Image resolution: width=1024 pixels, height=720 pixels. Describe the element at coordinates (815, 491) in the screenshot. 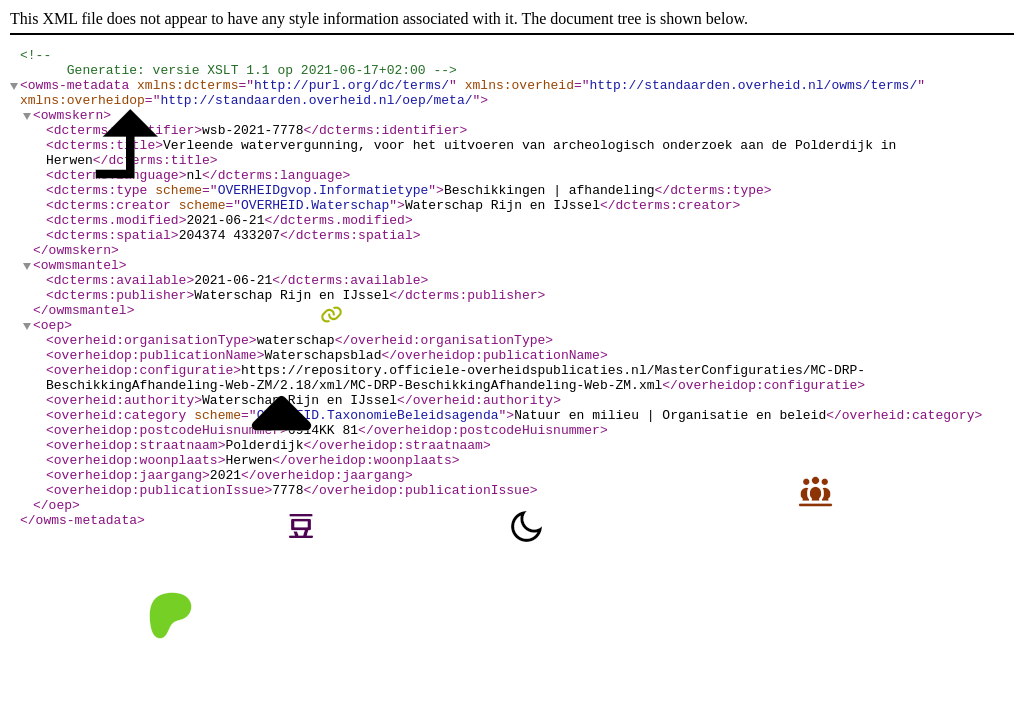

I see `view team or group members` at that location.